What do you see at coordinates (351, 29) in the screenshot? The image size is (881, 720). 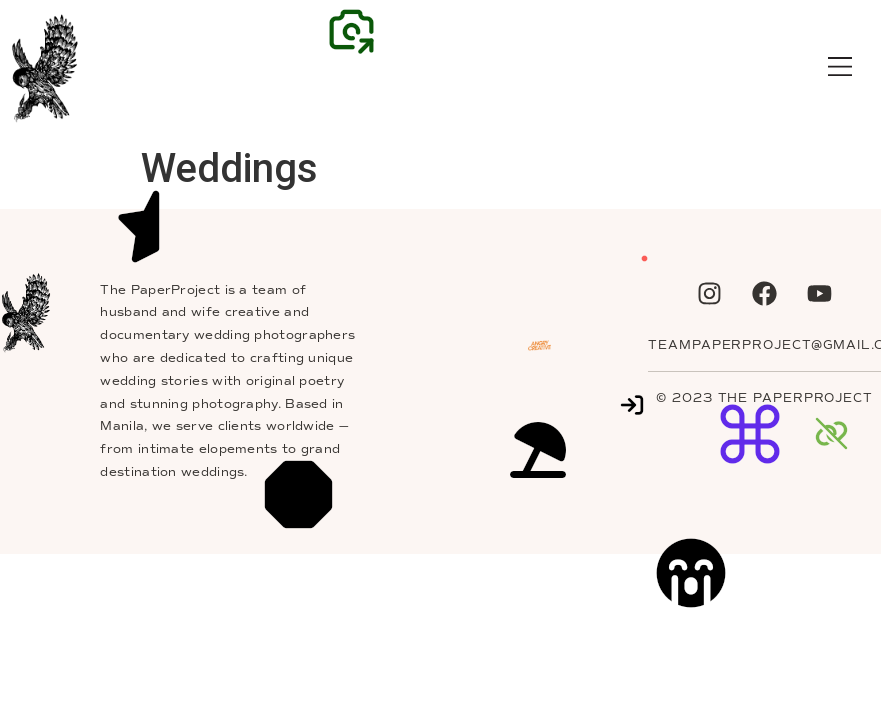 I see `share a photo or image` at bounding box center [351, 29].